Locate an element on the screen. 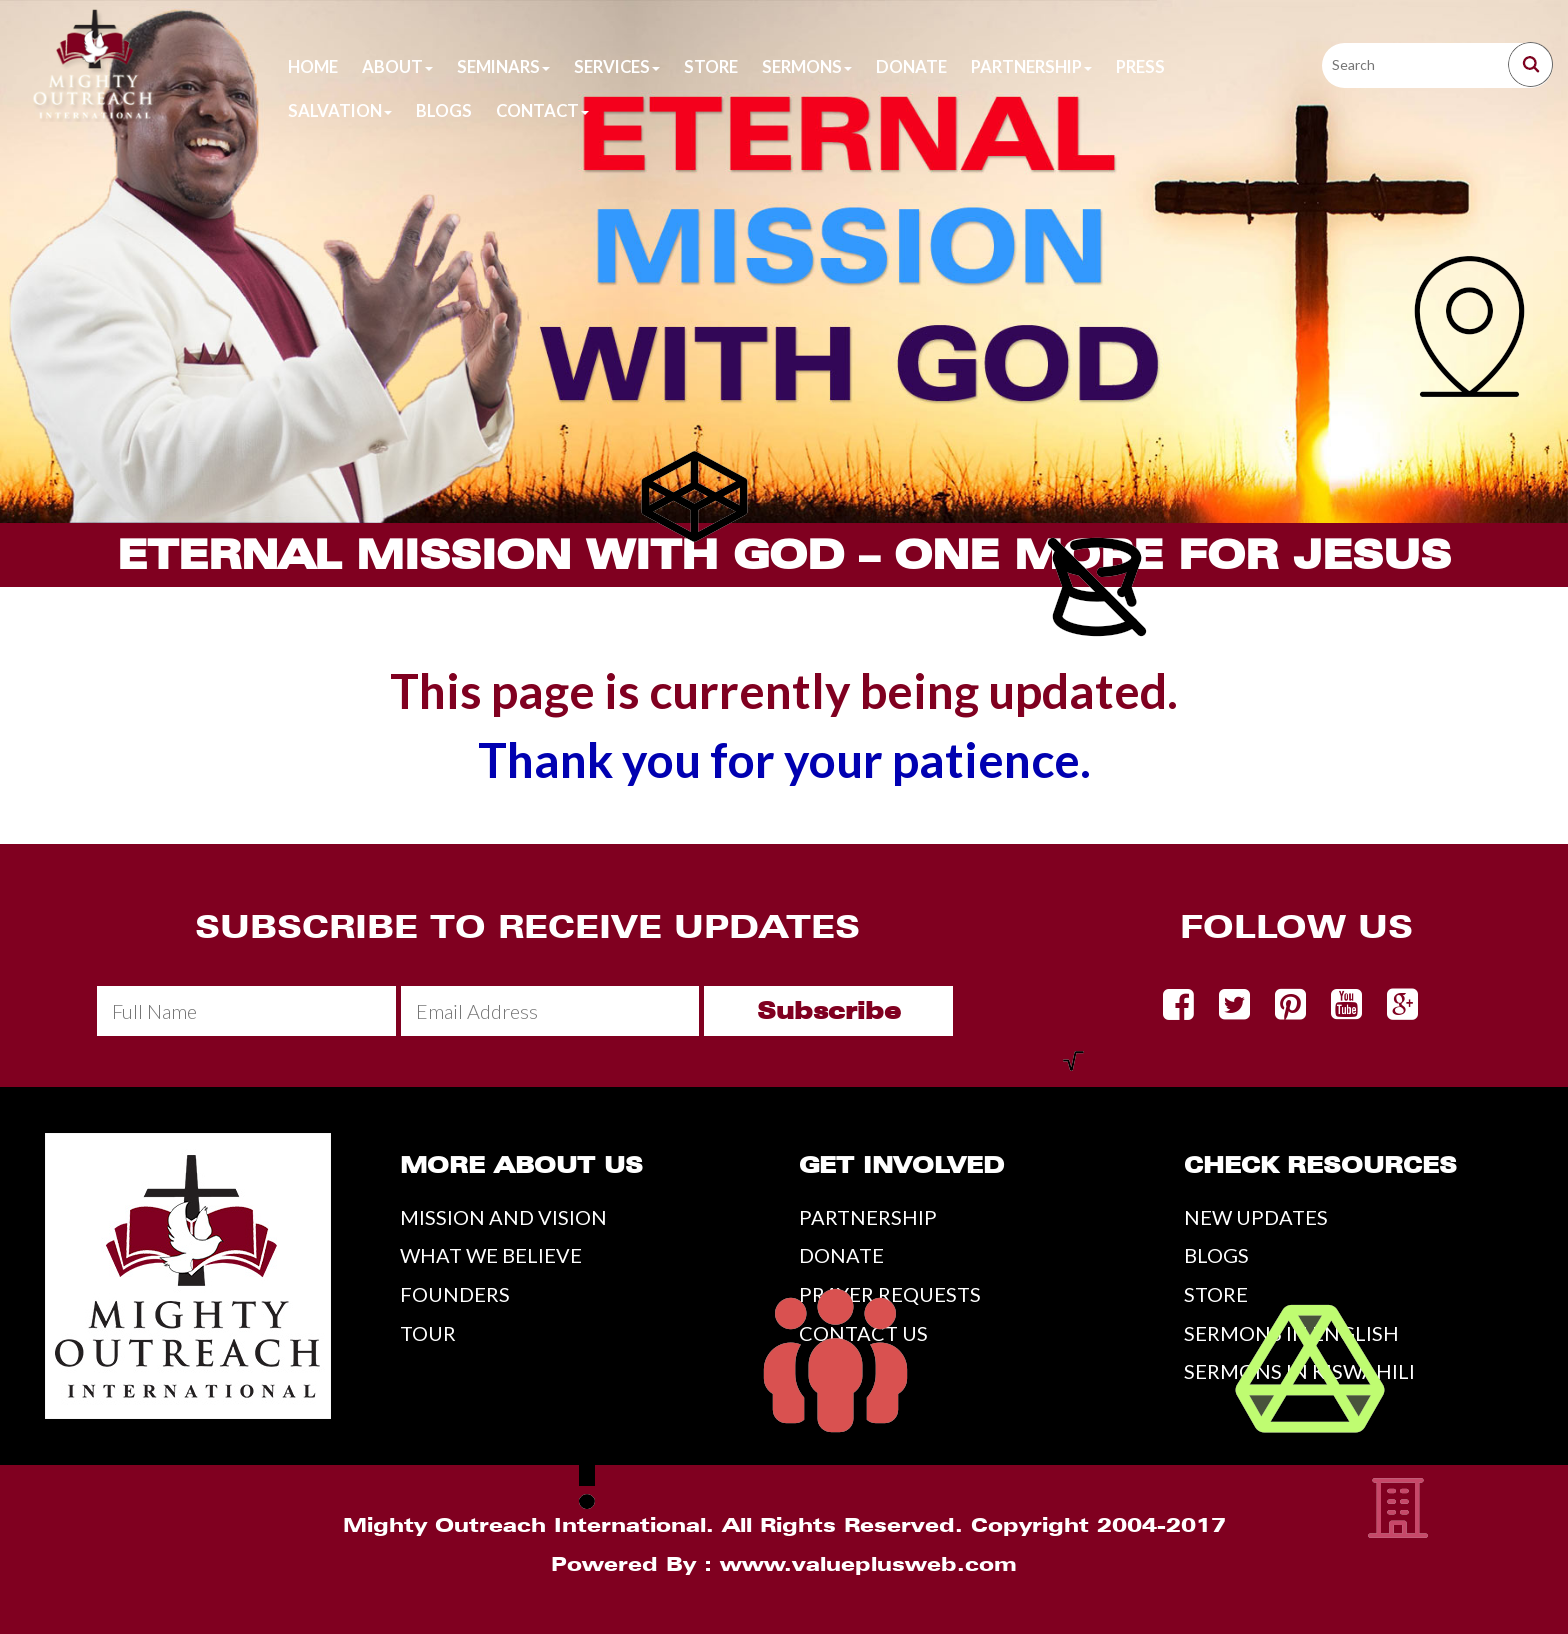  view company or business information is located at coordinates (1398, 1508).